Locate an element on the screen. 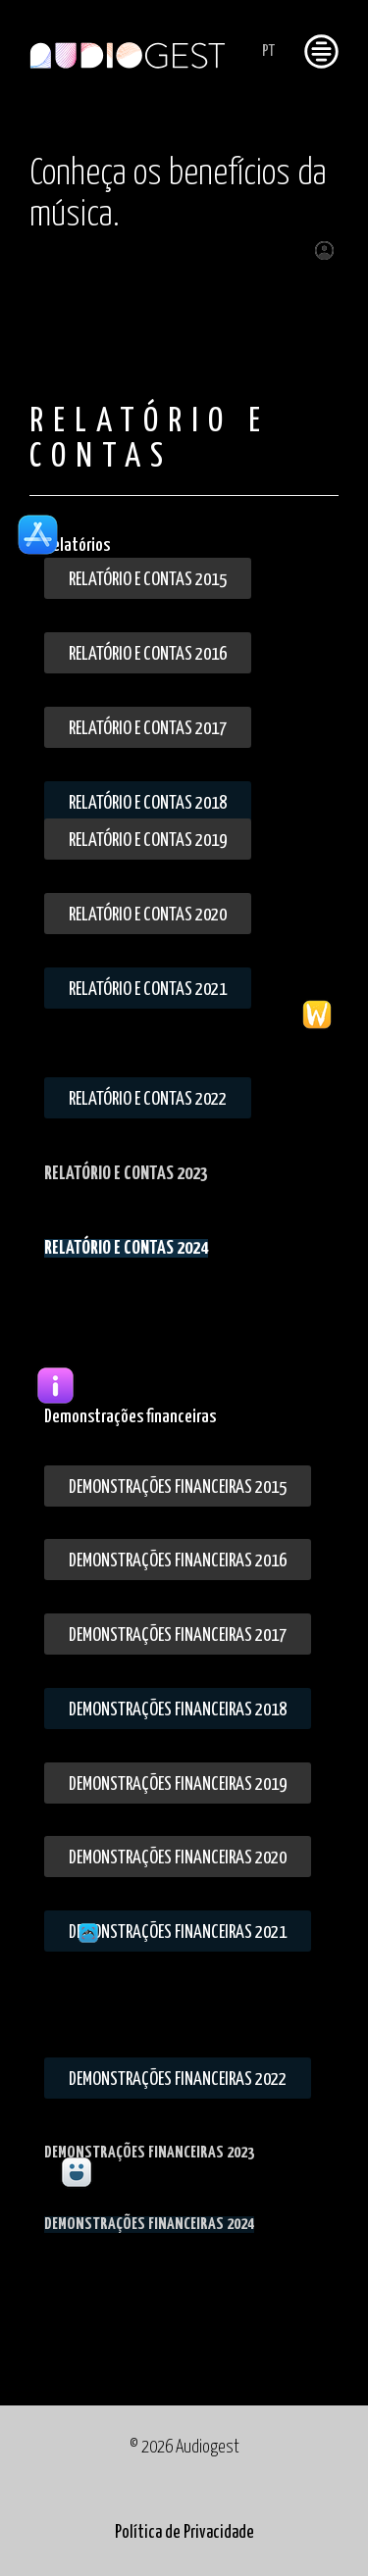 The image size is (368, 2576). open qrca qr code scanner app is located at coordinates (88, 1933).